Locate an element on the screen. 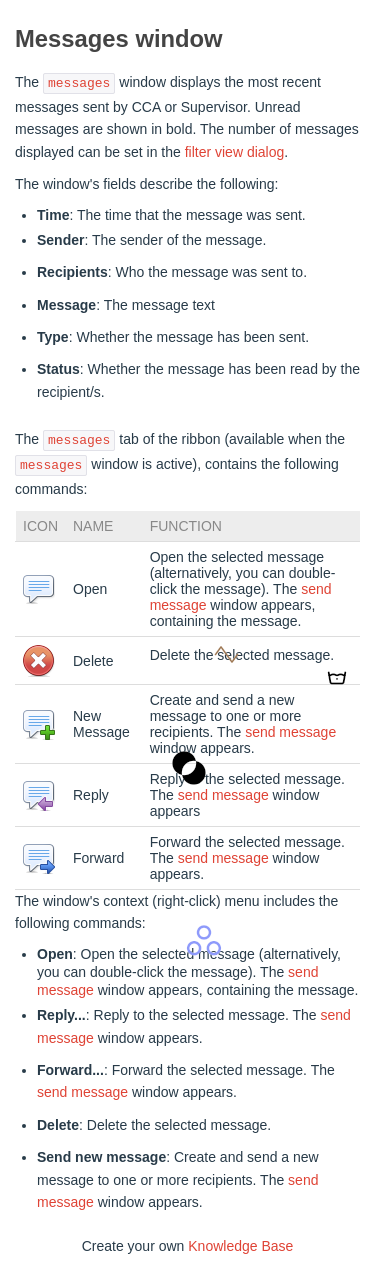 The width and height of the screenshot is (375, 1269). exclude overlapping selection areas is located at coordinates (189, 768).